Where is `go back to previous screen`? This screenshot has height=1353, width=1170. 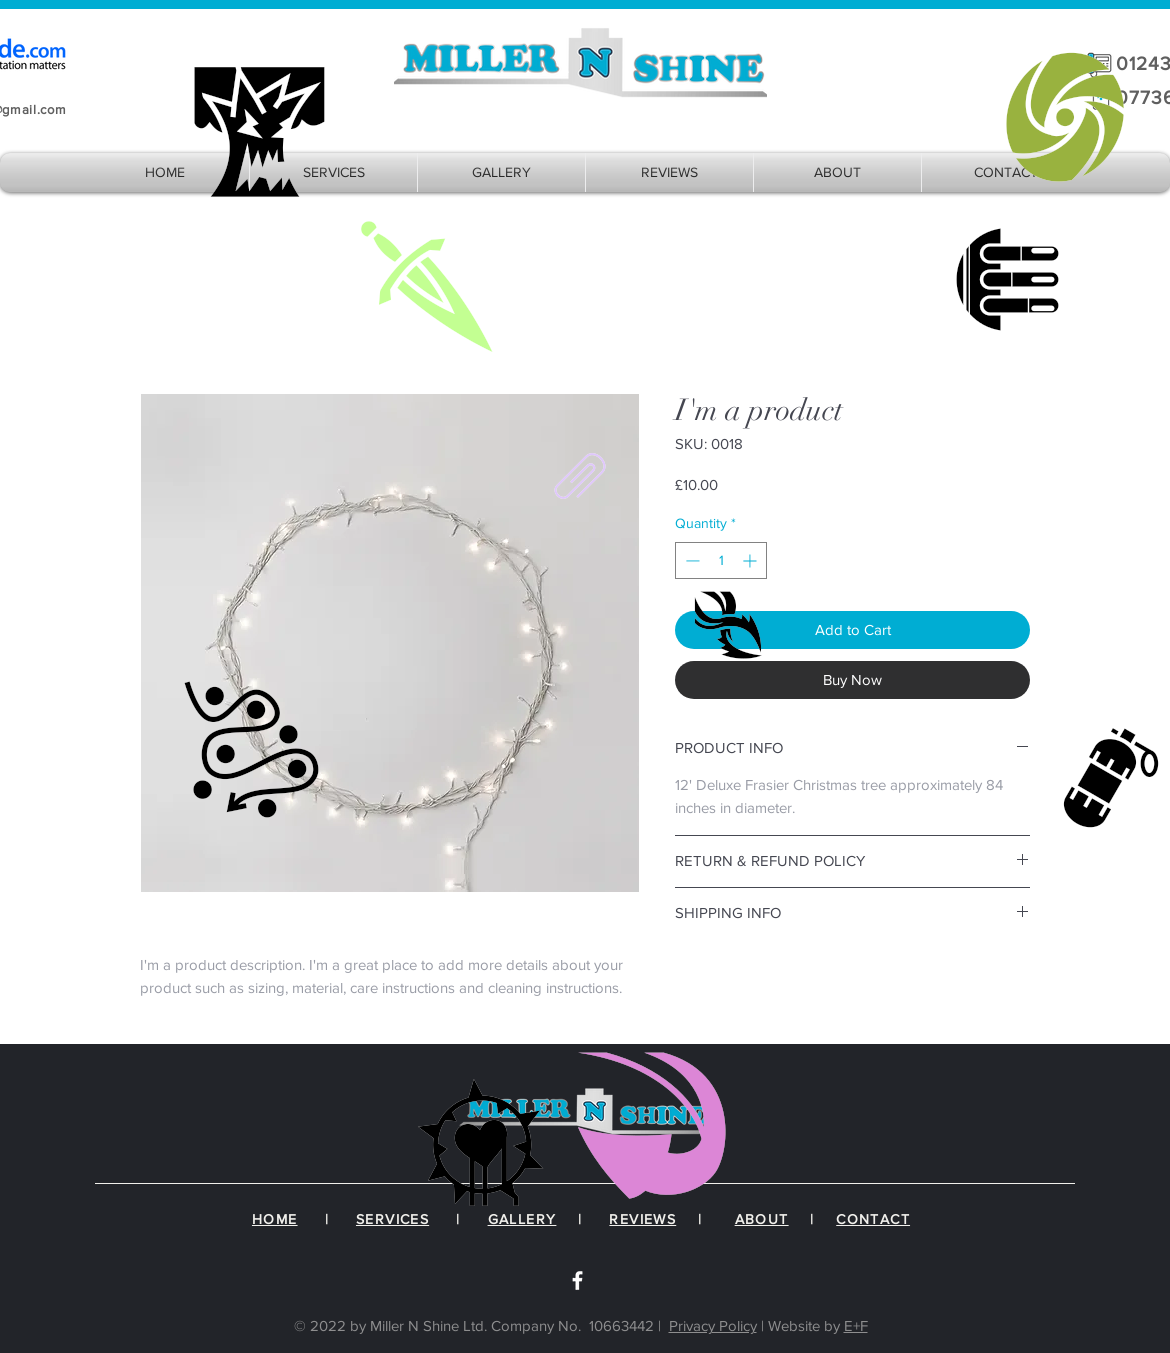 go back to previous screen is located at coordinates (651, 1126).